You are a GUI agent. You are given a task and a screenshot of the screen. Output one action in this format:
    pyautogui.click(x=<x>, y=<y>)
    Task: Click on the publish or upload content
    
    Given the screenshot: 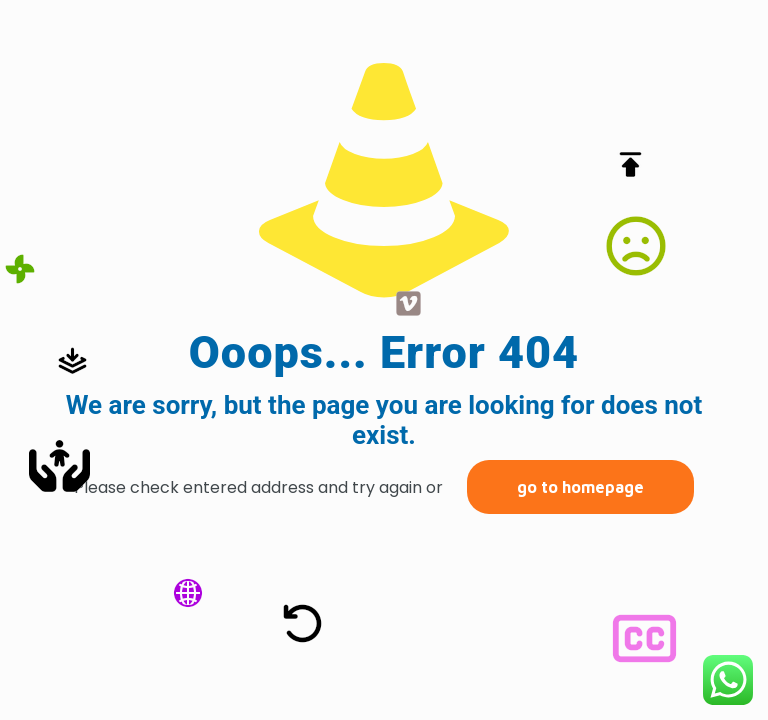 What is the action you would take?
    pyautogui.click(x=630, y=164)
    